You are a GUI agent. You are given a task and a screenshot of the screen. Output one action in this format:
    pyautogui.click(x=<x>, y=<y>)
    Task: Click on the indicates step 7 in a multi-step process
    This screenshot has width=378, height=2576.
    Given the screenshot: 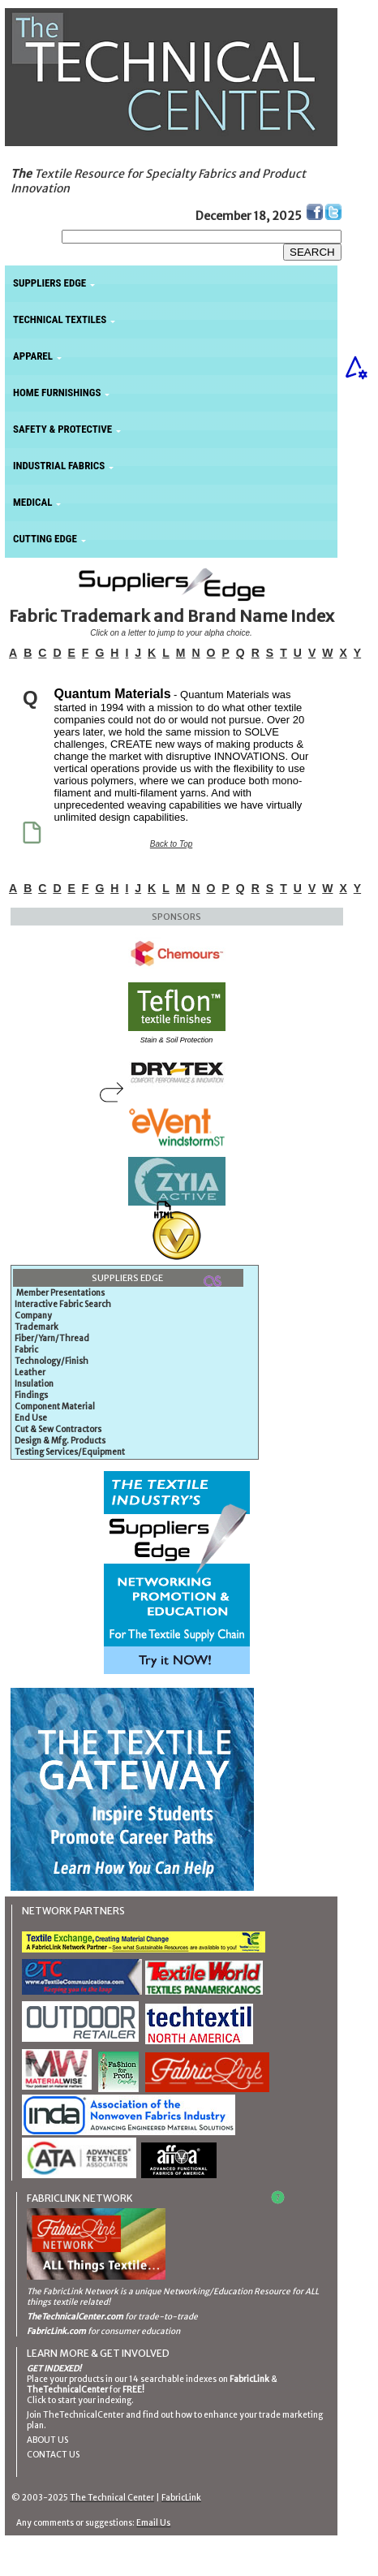 What is the action you would take?
    pyautogui.click(x=277, y=2197)
    